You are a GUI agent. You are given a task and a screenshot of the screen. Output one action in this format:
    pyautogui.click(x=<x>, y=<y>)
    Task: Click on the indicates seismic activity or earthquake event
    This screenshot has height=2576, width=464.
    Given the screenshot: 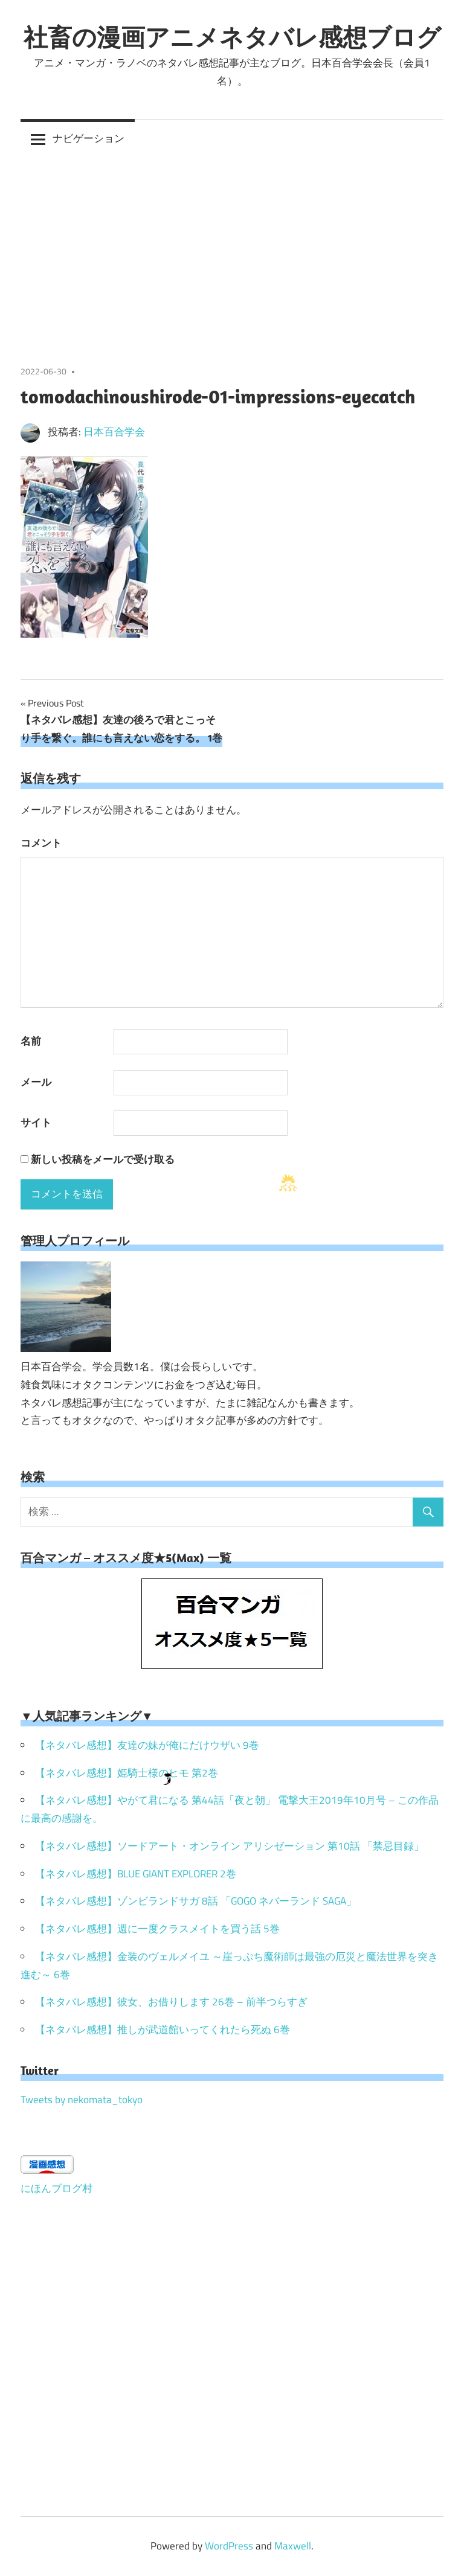 What is the action you would take?
    pyautogui.click(x=288, y=1182)
    